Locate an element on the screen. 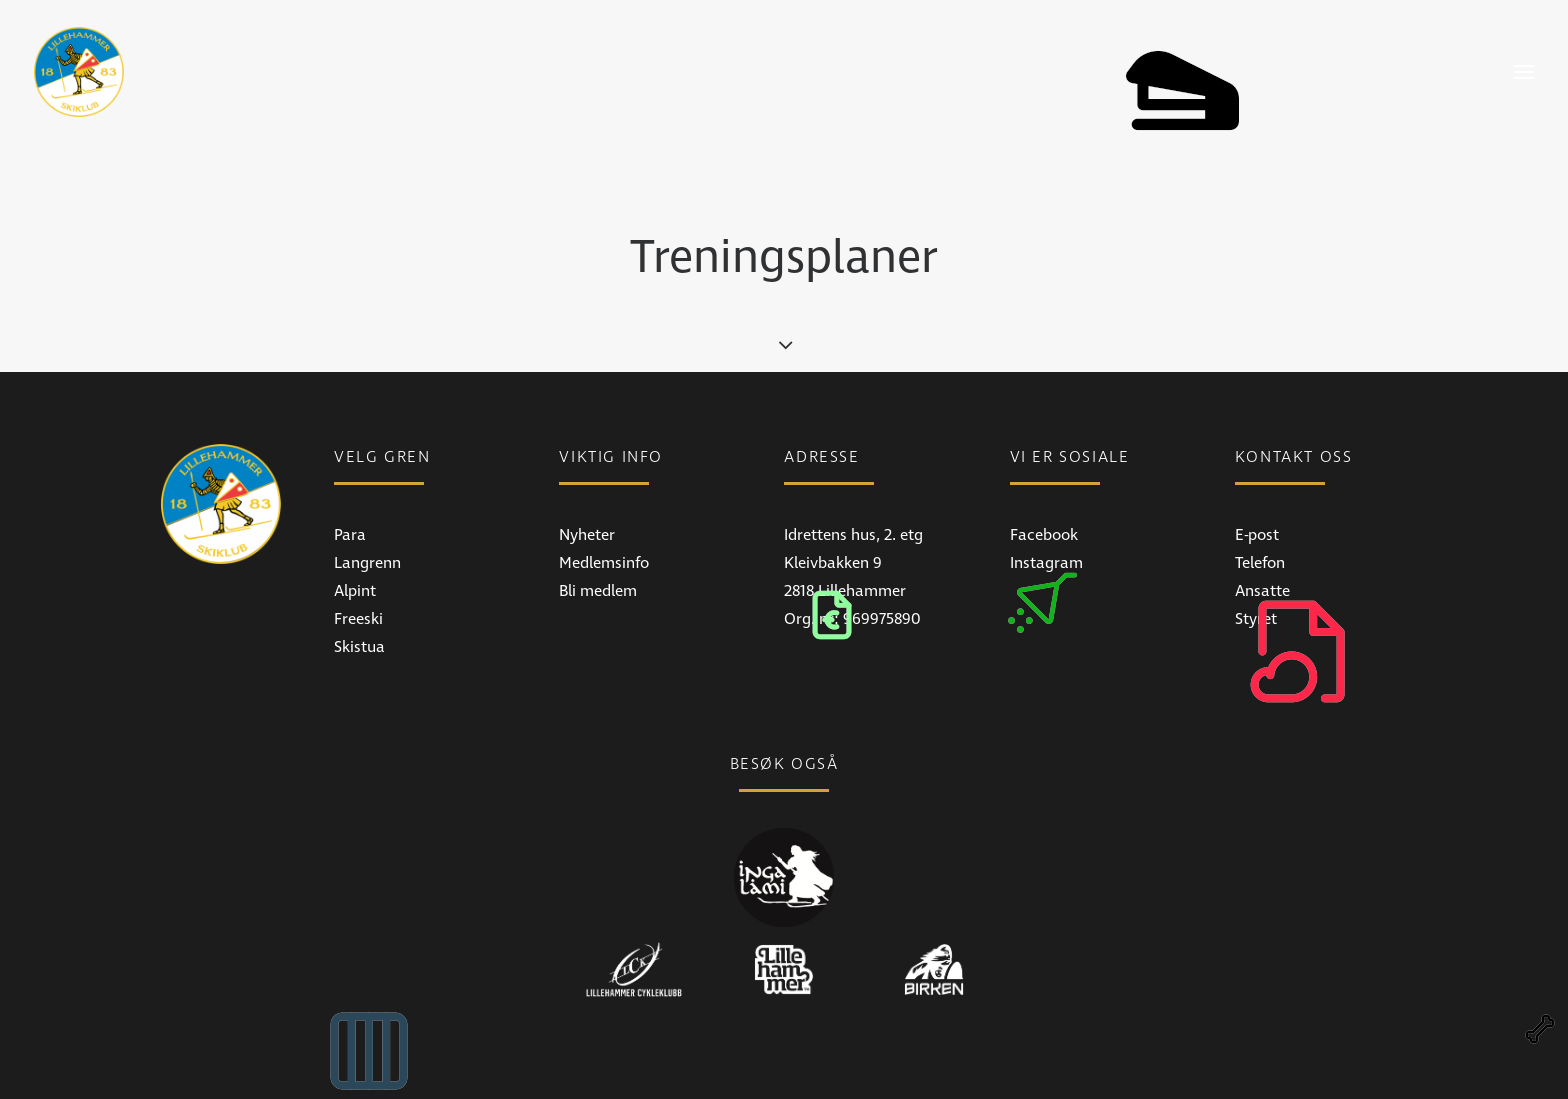  access cloud-synced files is located at coordinates (1301, 651).